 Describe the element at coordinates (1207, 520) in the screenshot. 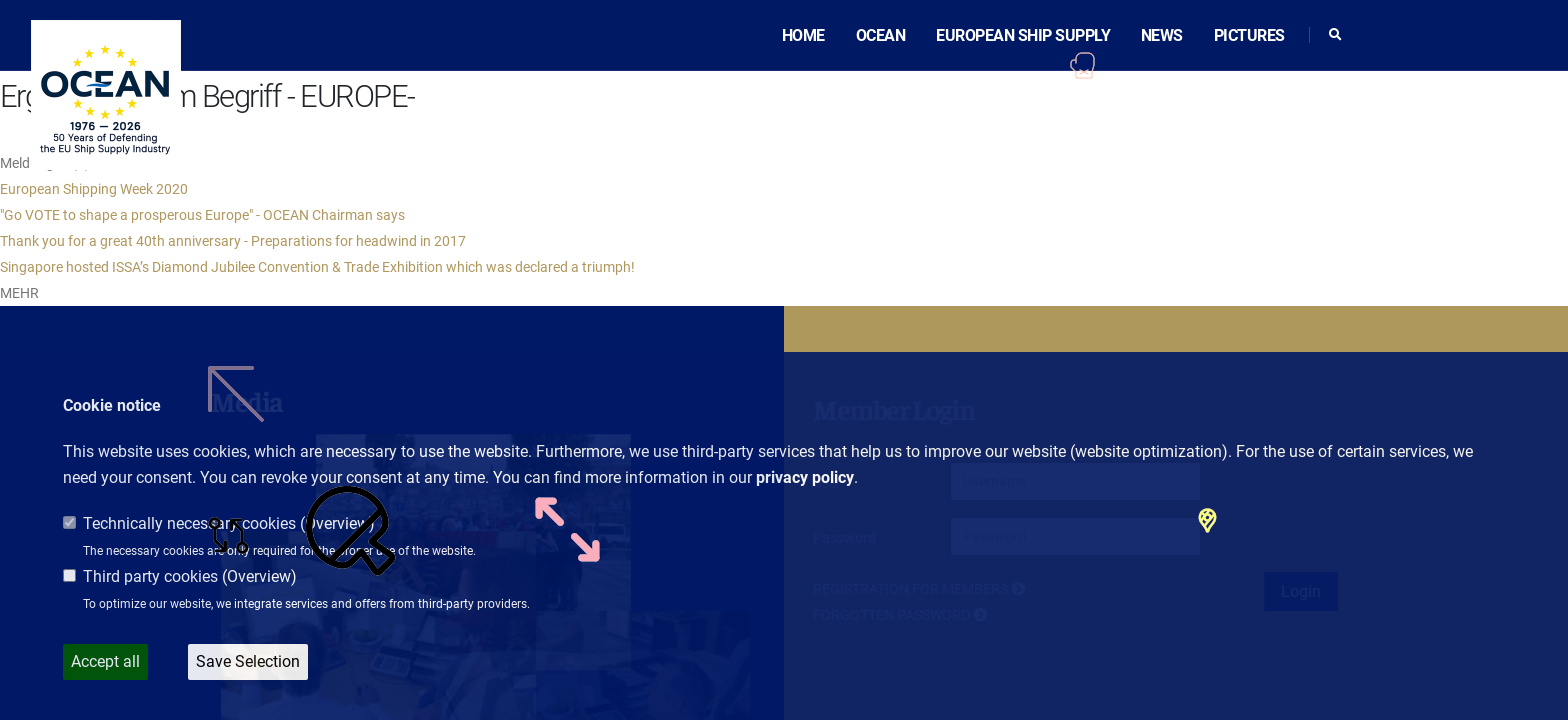

I see `open google maps` at that location.